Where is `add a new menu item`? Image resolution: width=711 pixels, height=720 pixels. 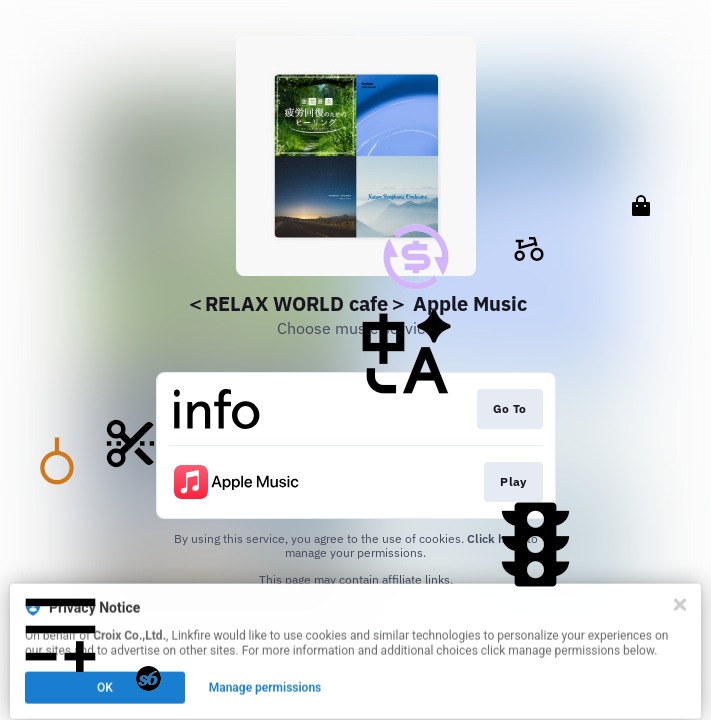 add a new menu item is located at coordinates (60, 629).